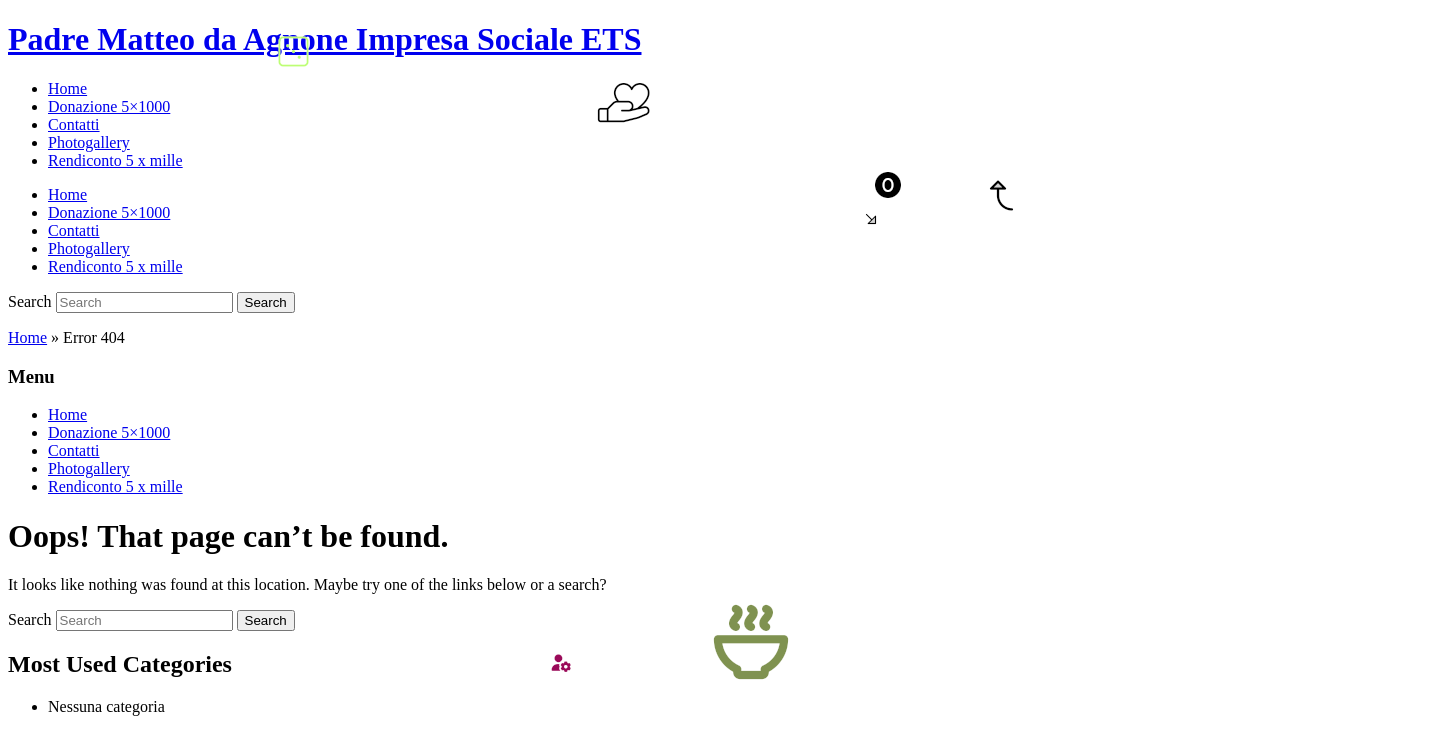 The width and height of the screenshot is (1440, 732). Describe the element at coordinates (1001, 195) in the screenshot. I see `go back and up in navigation` at that location.